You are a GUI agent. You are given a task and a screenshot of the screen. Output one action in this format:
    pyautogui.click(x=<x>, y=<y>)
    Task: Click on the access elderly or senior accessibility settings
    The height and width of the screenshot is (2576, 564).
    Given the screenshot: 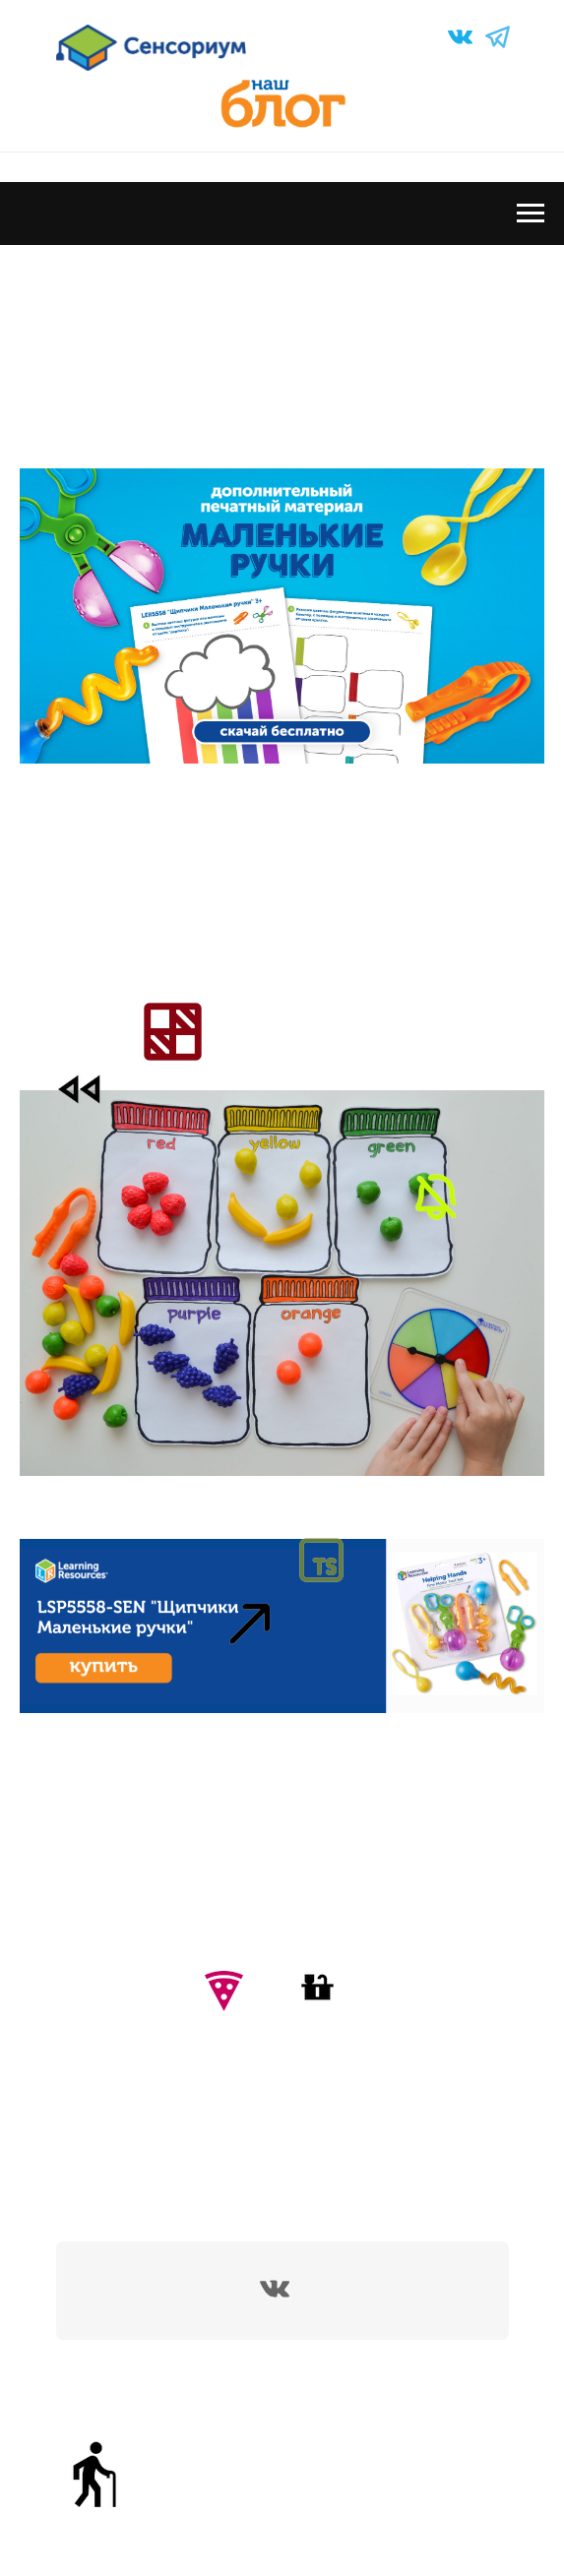 What is the action you would take?
    pyautogui.click(x=92, y=2474)
    